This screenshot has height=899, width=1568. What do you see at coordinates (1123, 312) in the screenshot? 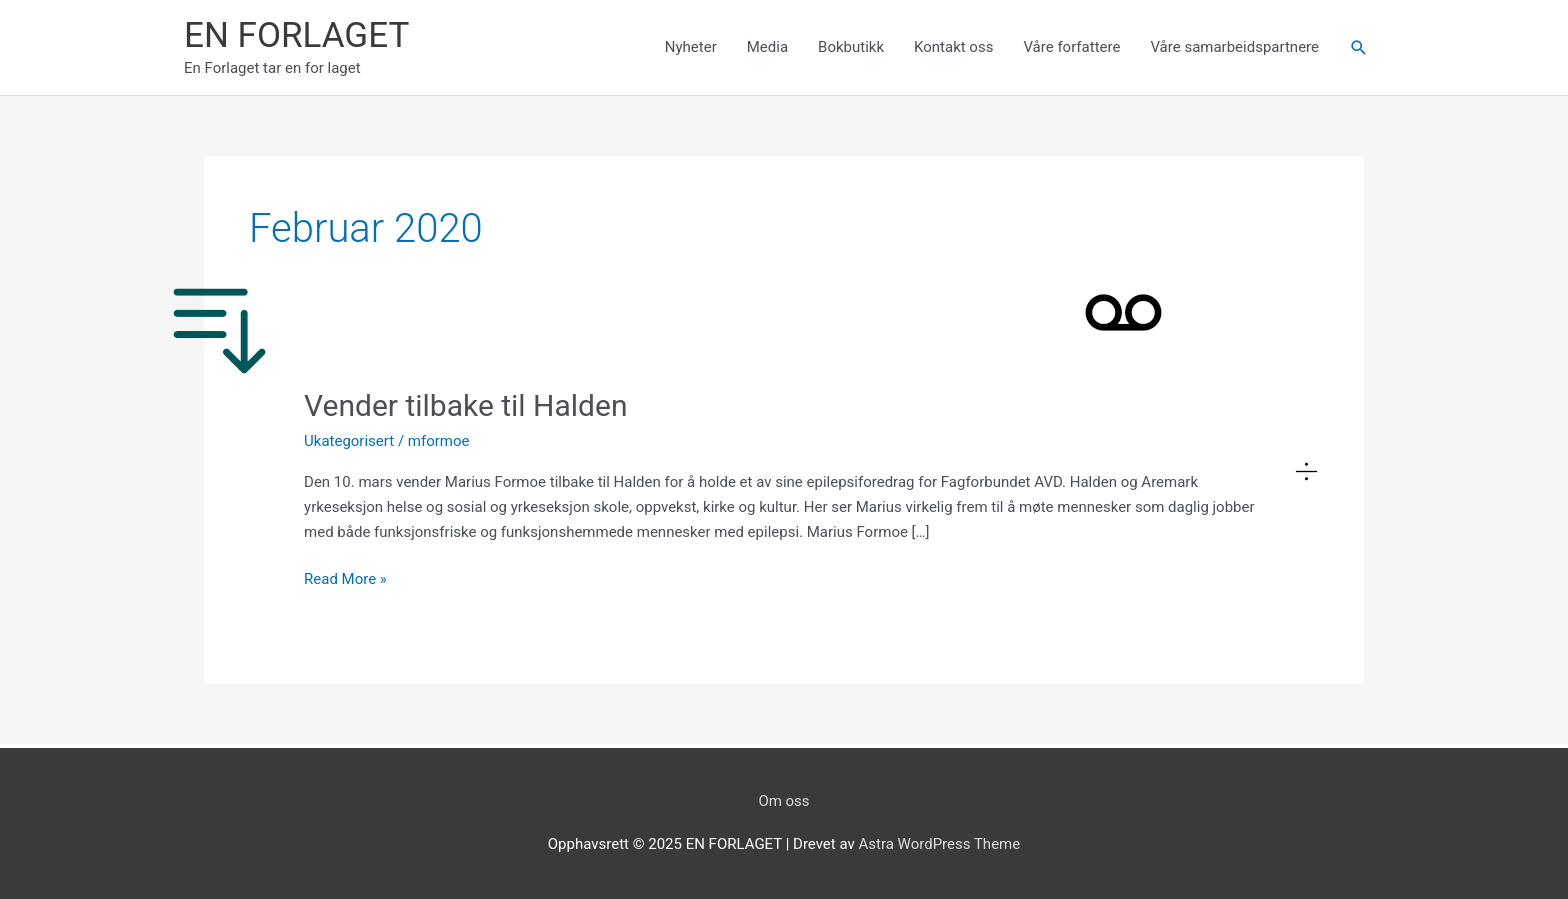
I see `access voicemail messages` at bounding box center [1123, 312].